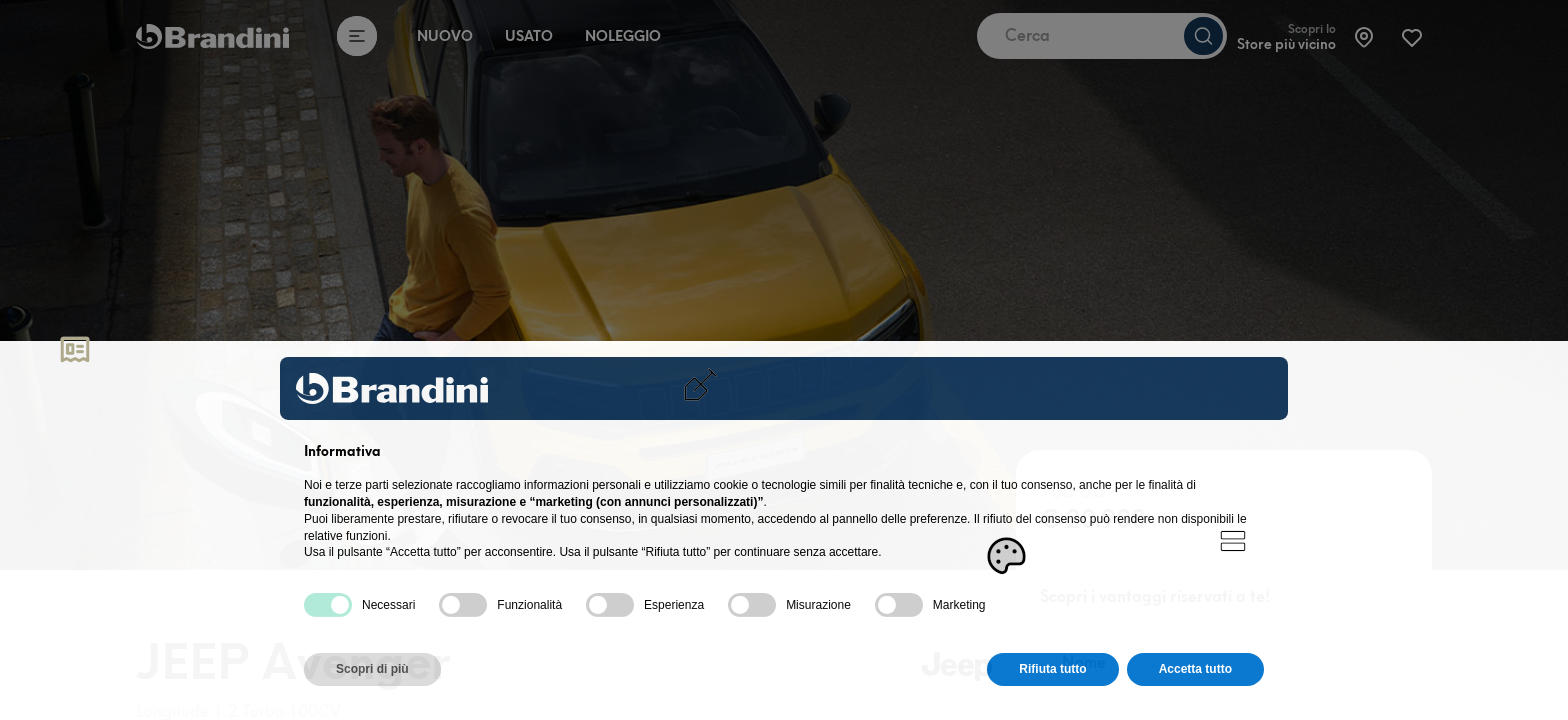  What do you see at coordinates (75, 349) in the screenshot?
I see `view news or articles` at bounding box center [75, 349].